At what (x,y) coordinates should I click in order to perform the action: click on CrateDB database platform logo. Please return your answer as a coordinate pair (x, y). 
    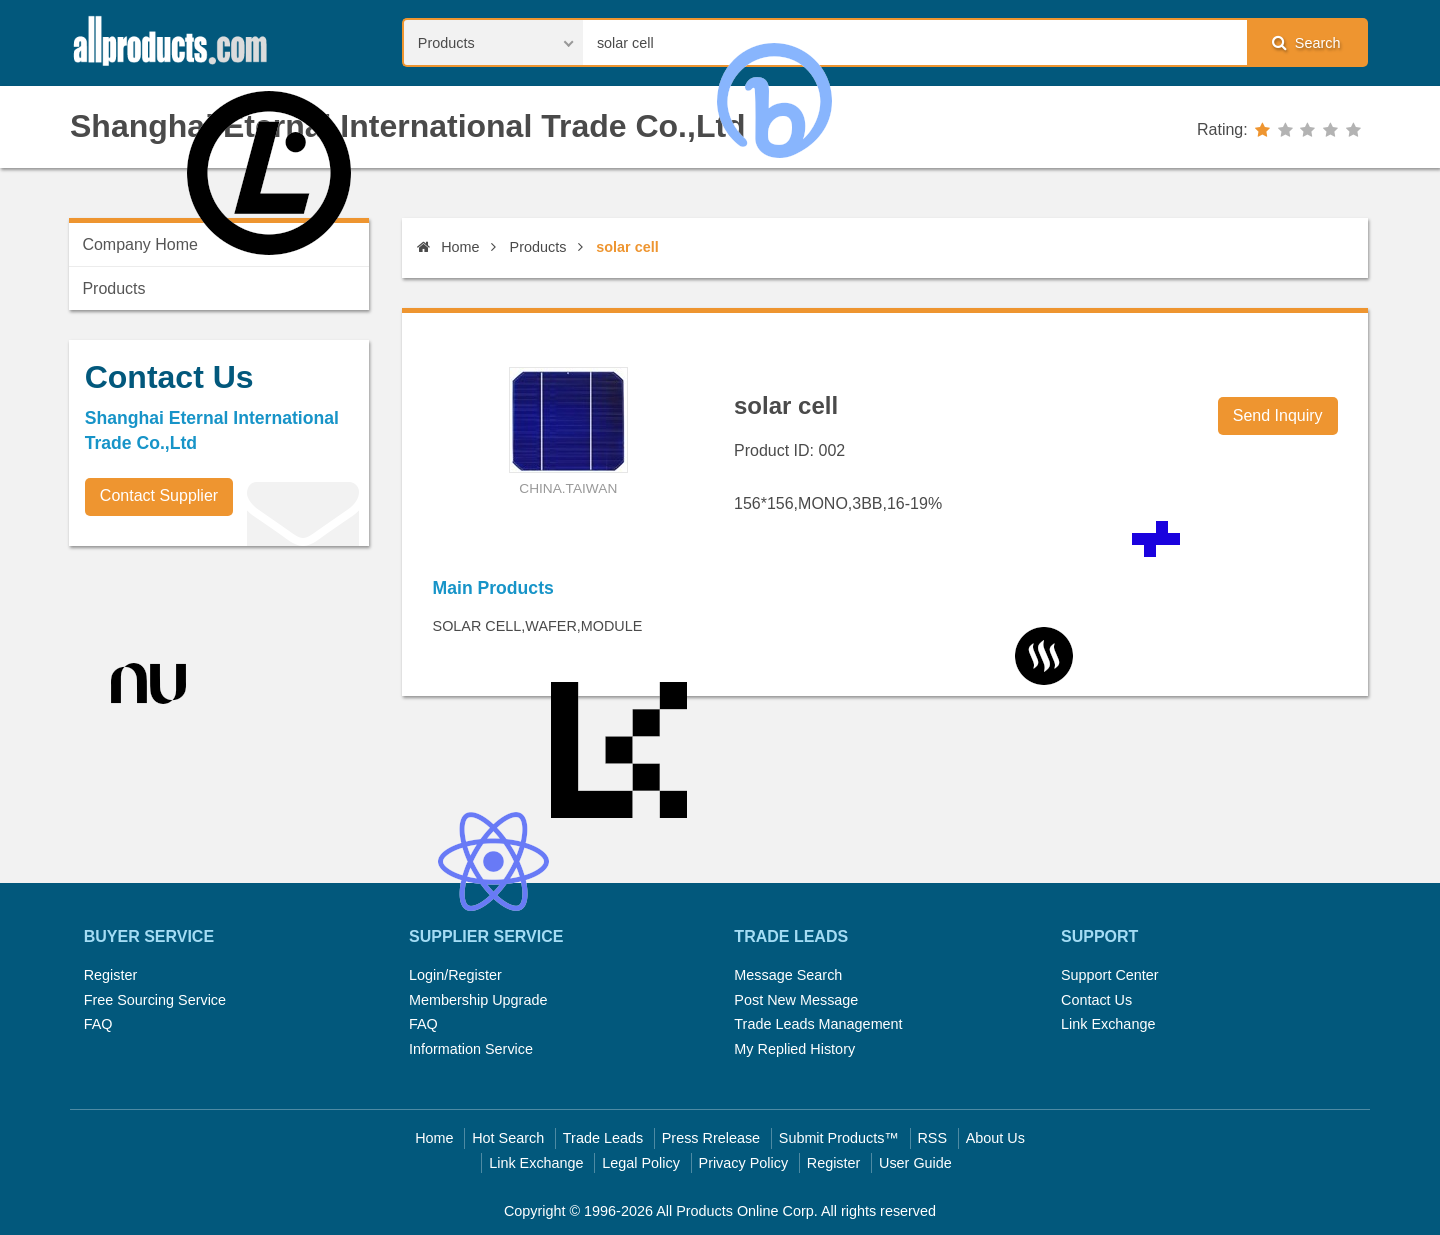
    Looking at the image, I should click on (1156, 539).